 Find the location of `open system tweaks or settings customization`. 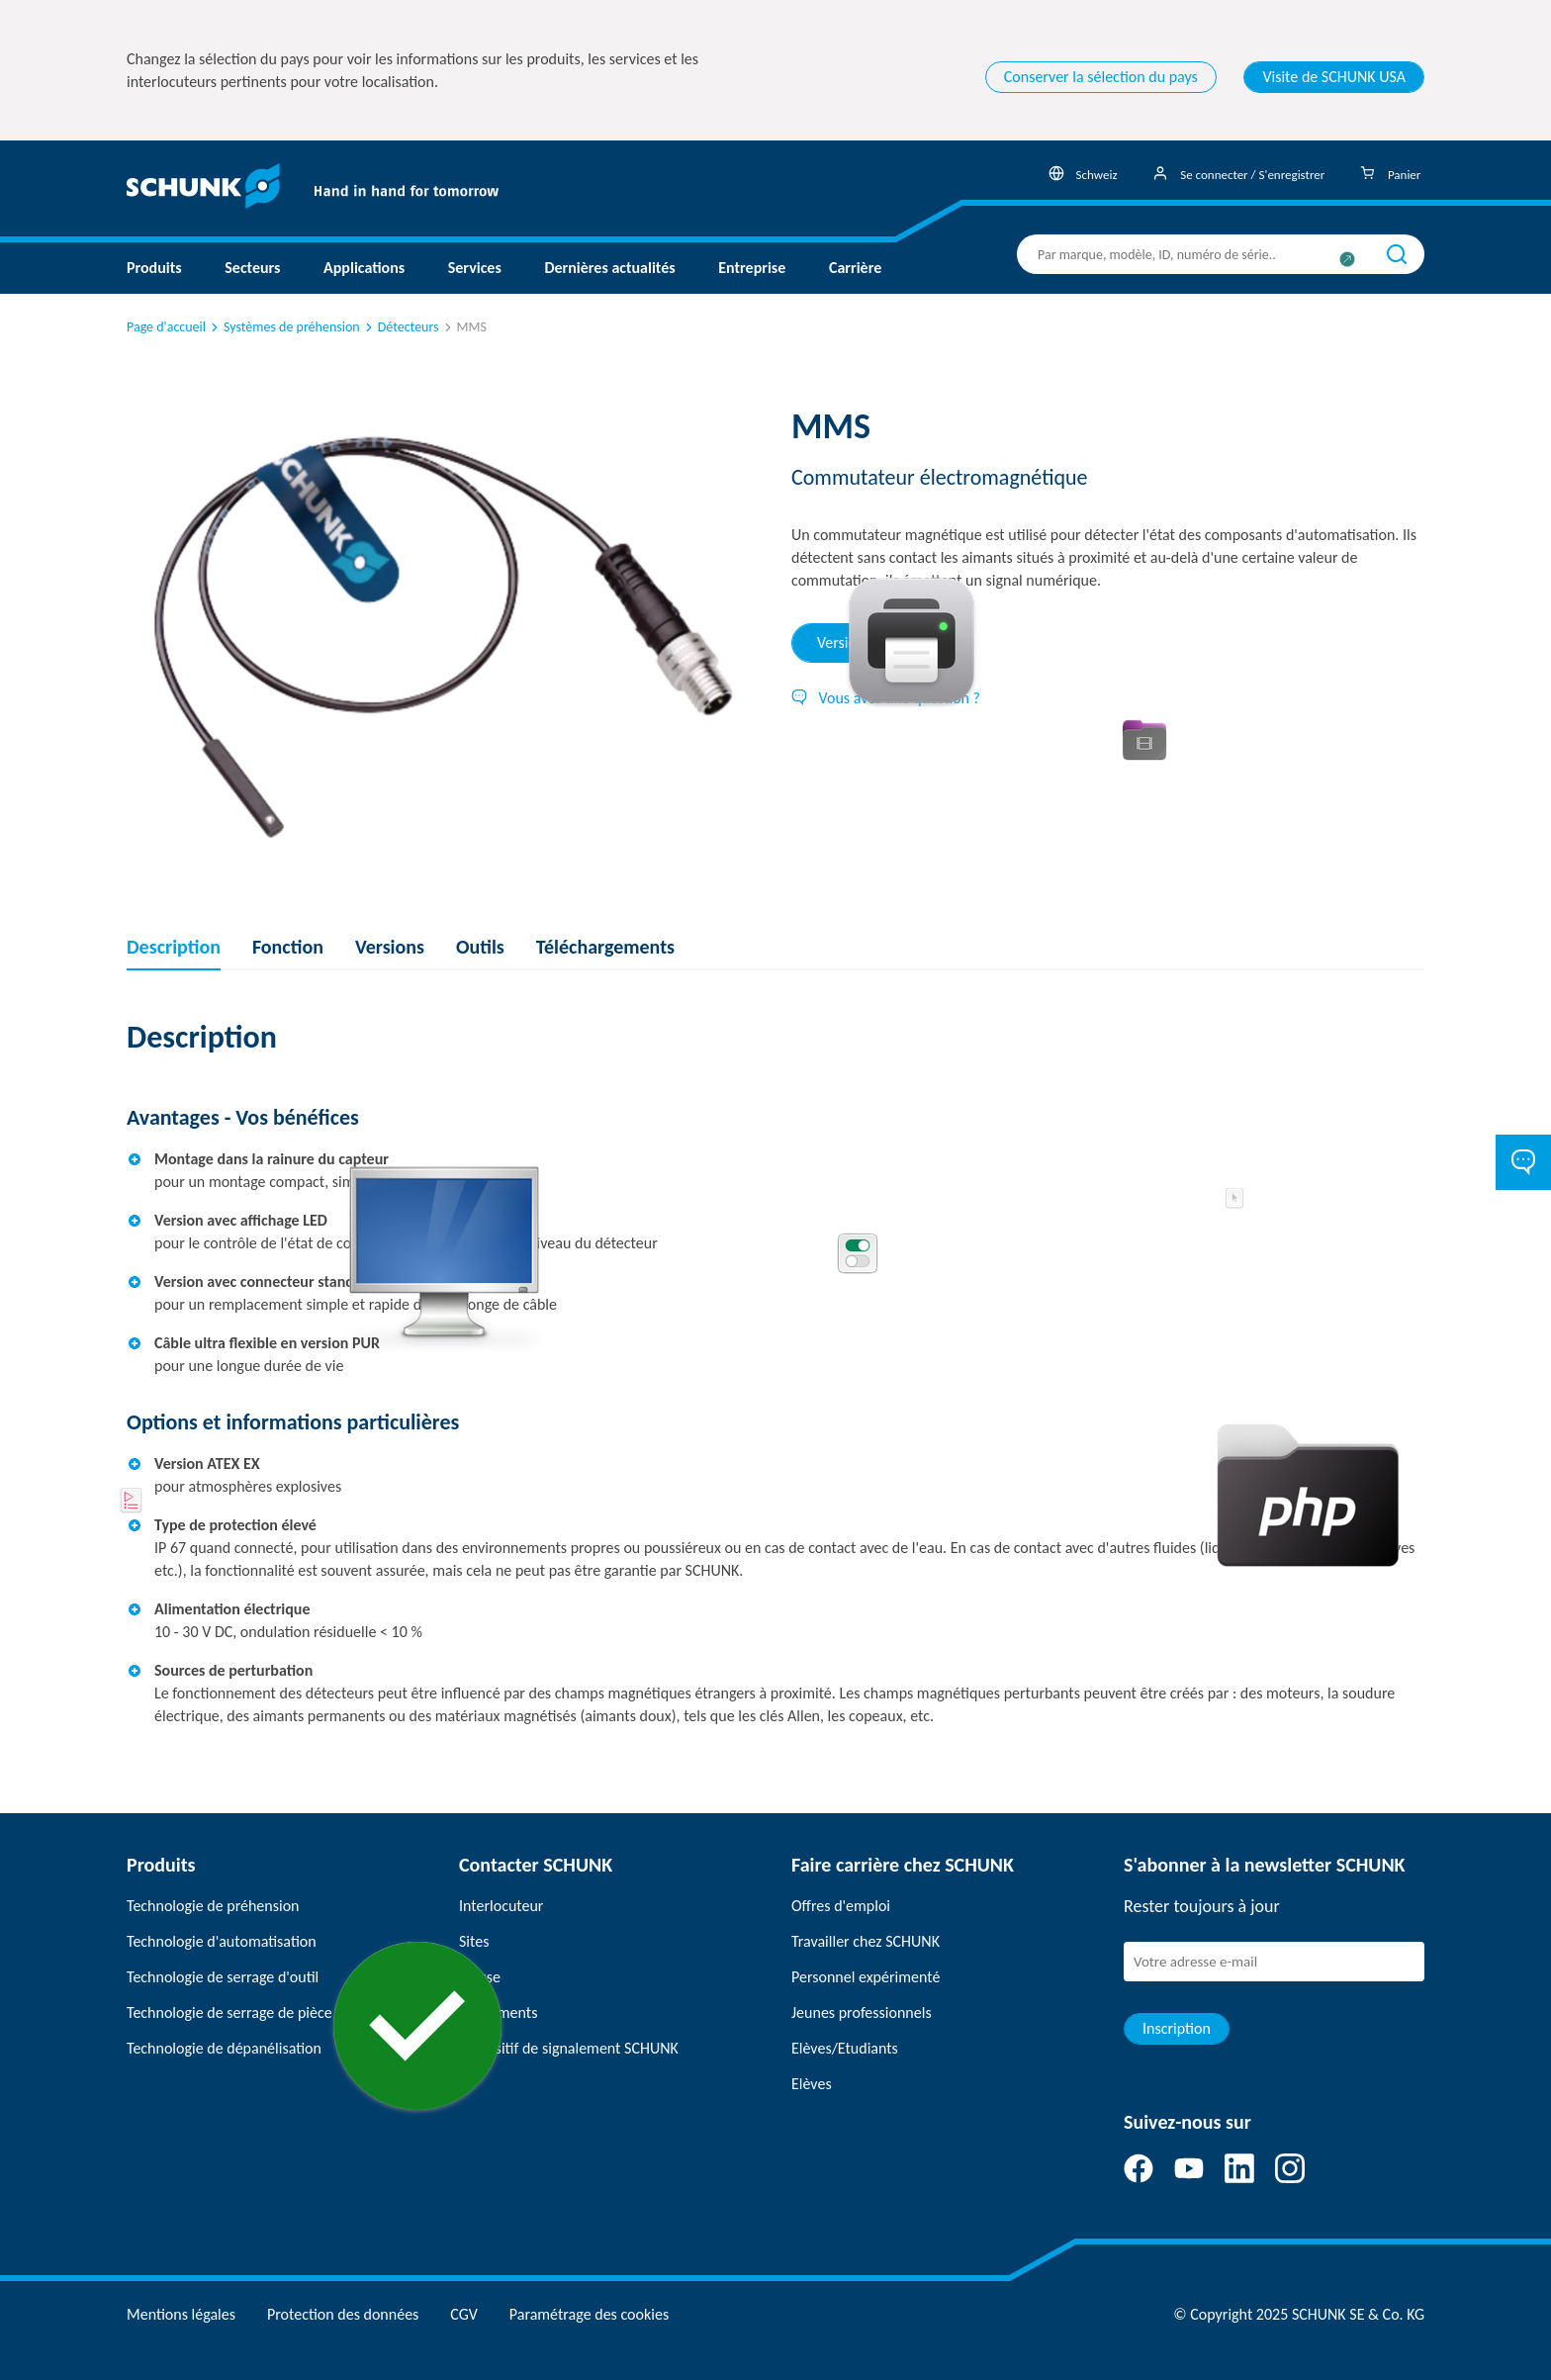

open system tweaks or settings customization is located at coordinates (858, 1253).